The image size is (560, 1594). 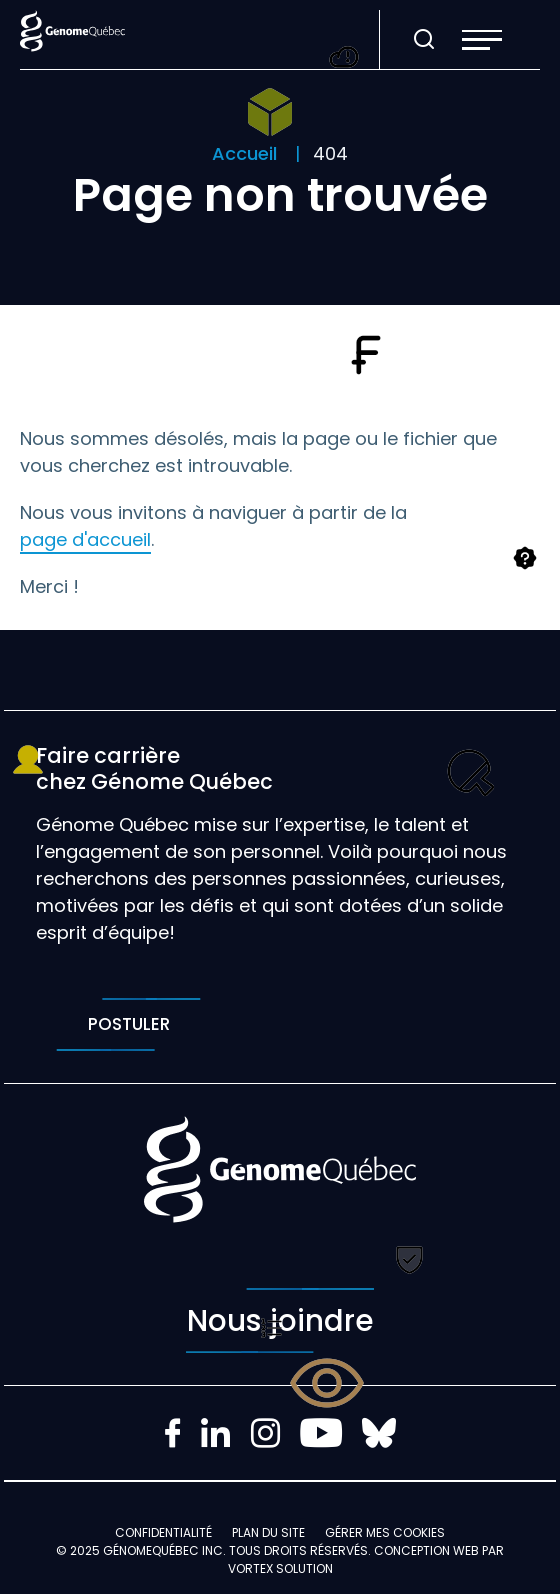 What do you see at coordinates (470, 772) in the screenshot?
I see `access table tennis or ping pong game` at bounding box center [470, 772].